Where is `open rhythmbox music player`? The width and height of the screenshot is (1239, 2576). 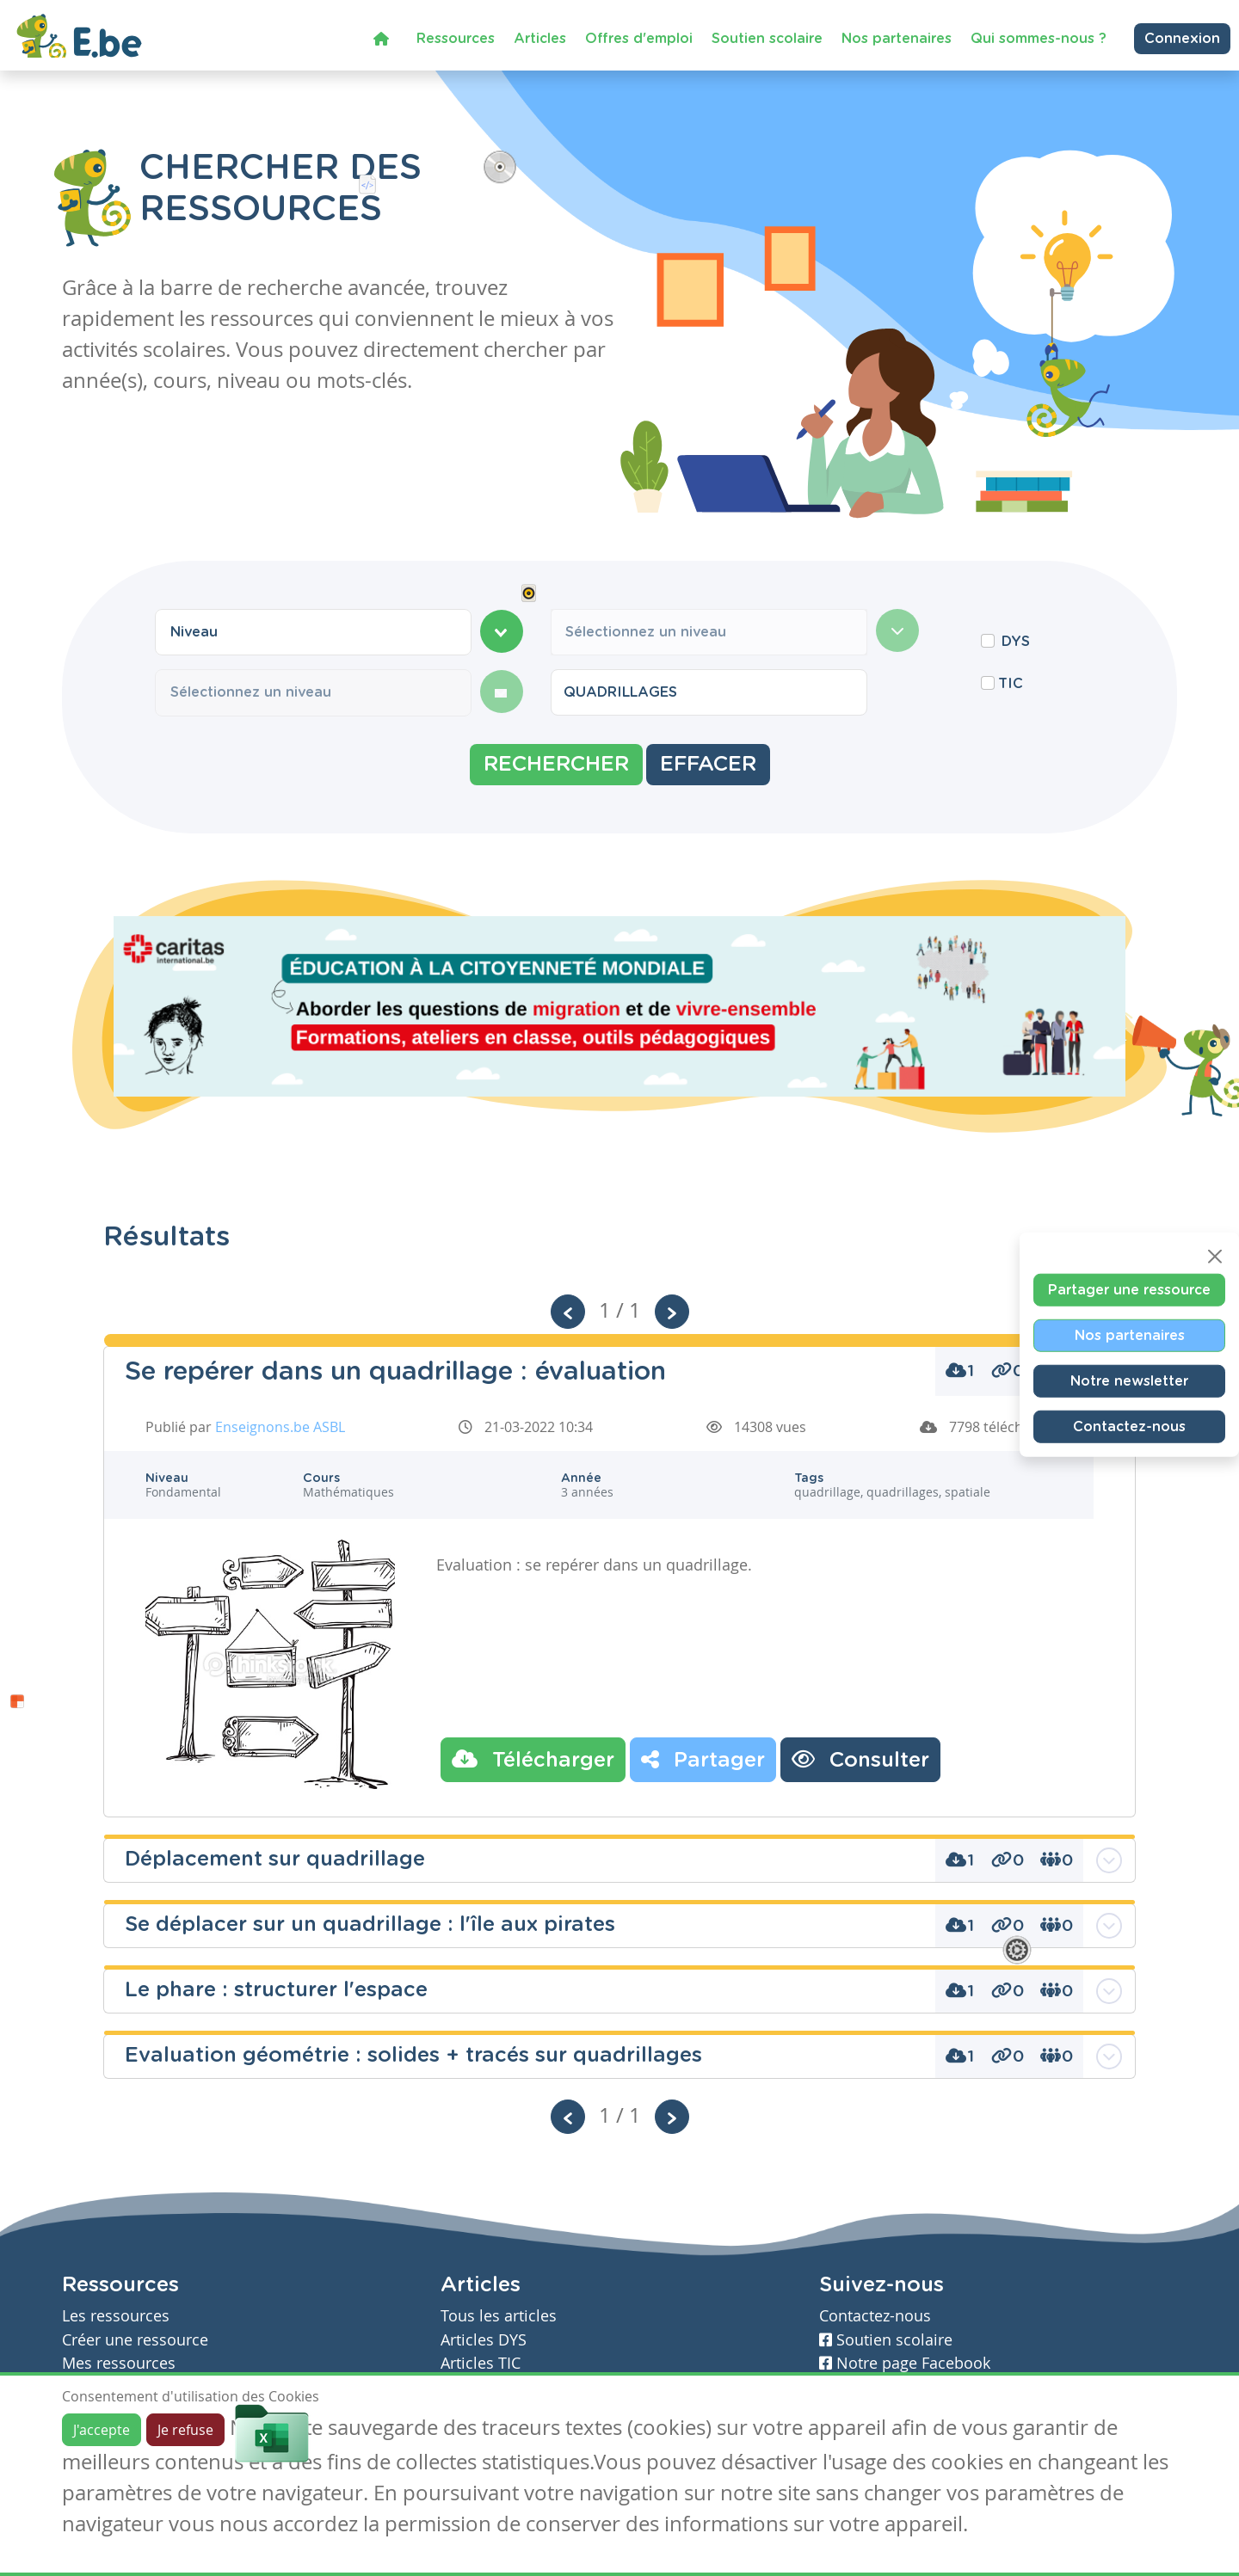
open rhythmbox music player is located at coordinates (528, 593).